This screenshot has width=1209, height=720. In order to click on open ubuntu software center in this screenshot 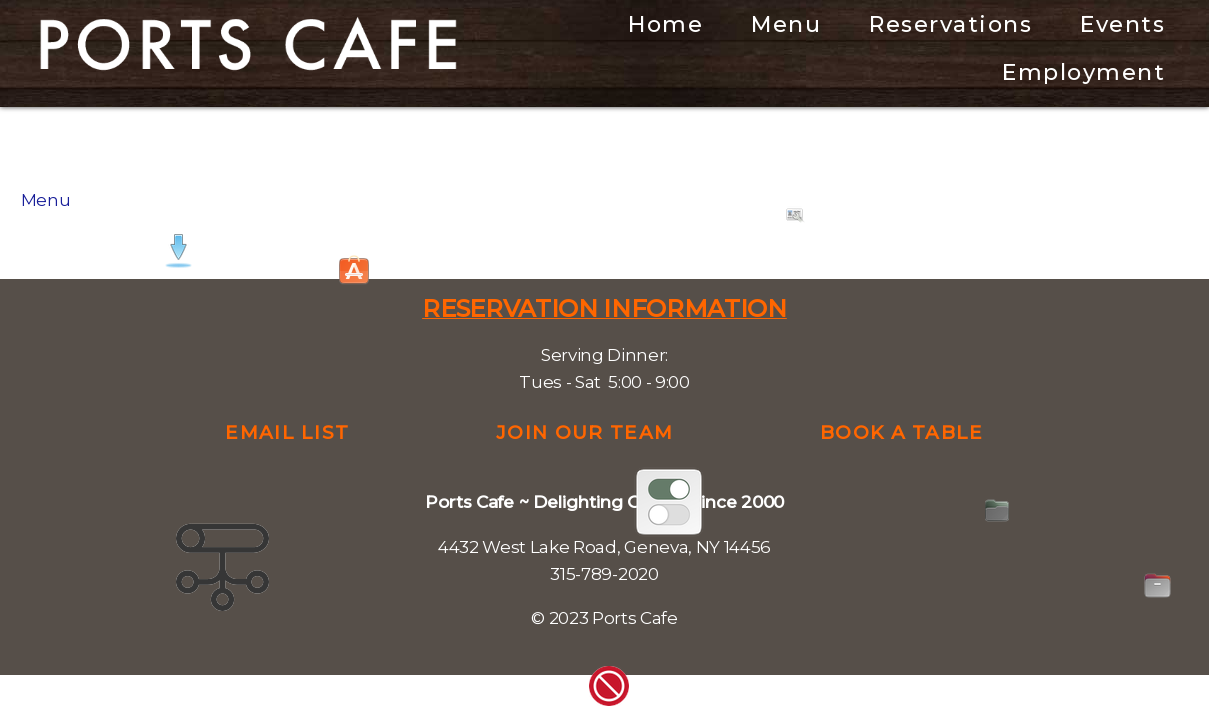, I will do `click(354, 271)`.